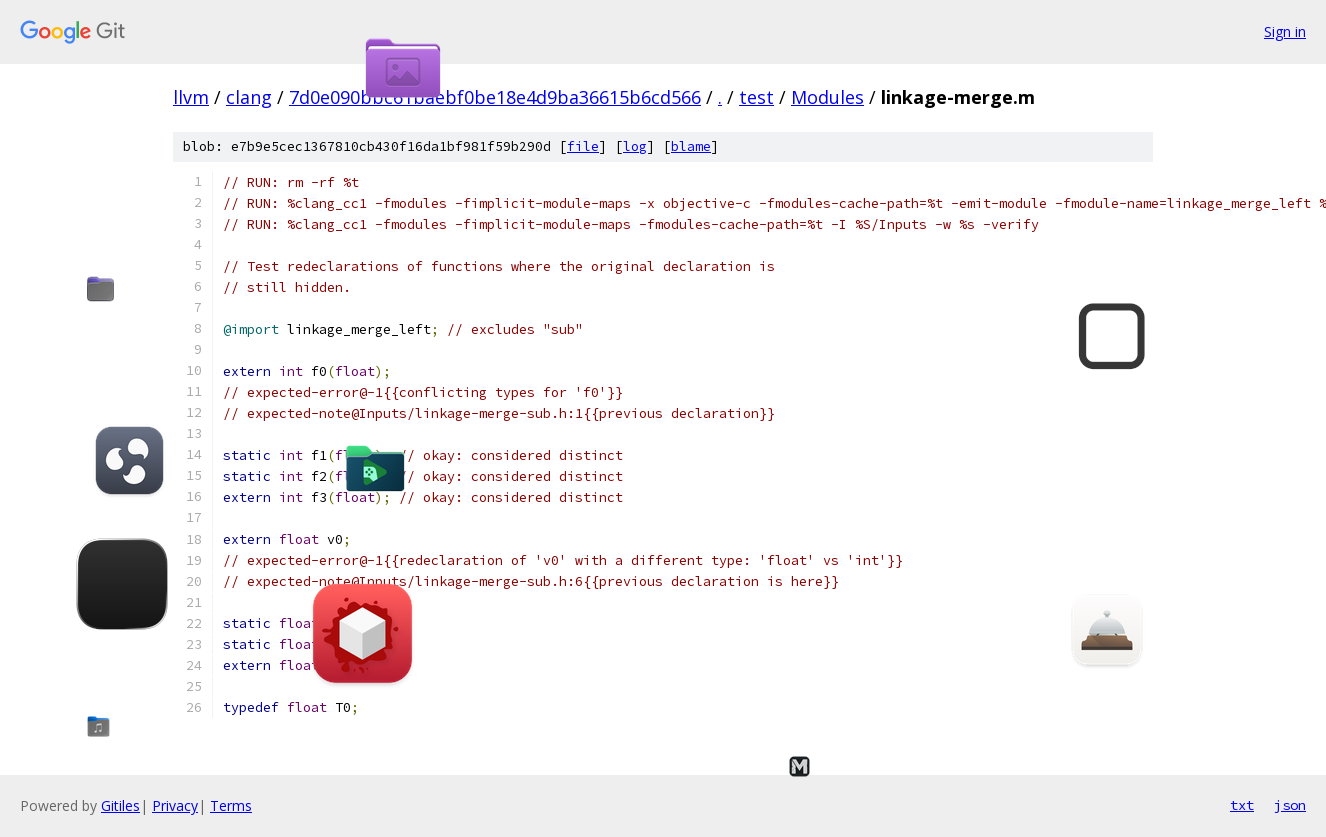  Describe the element at coordinates (1107, 630) in the screenshot. I see `open system services preferences` at that location.